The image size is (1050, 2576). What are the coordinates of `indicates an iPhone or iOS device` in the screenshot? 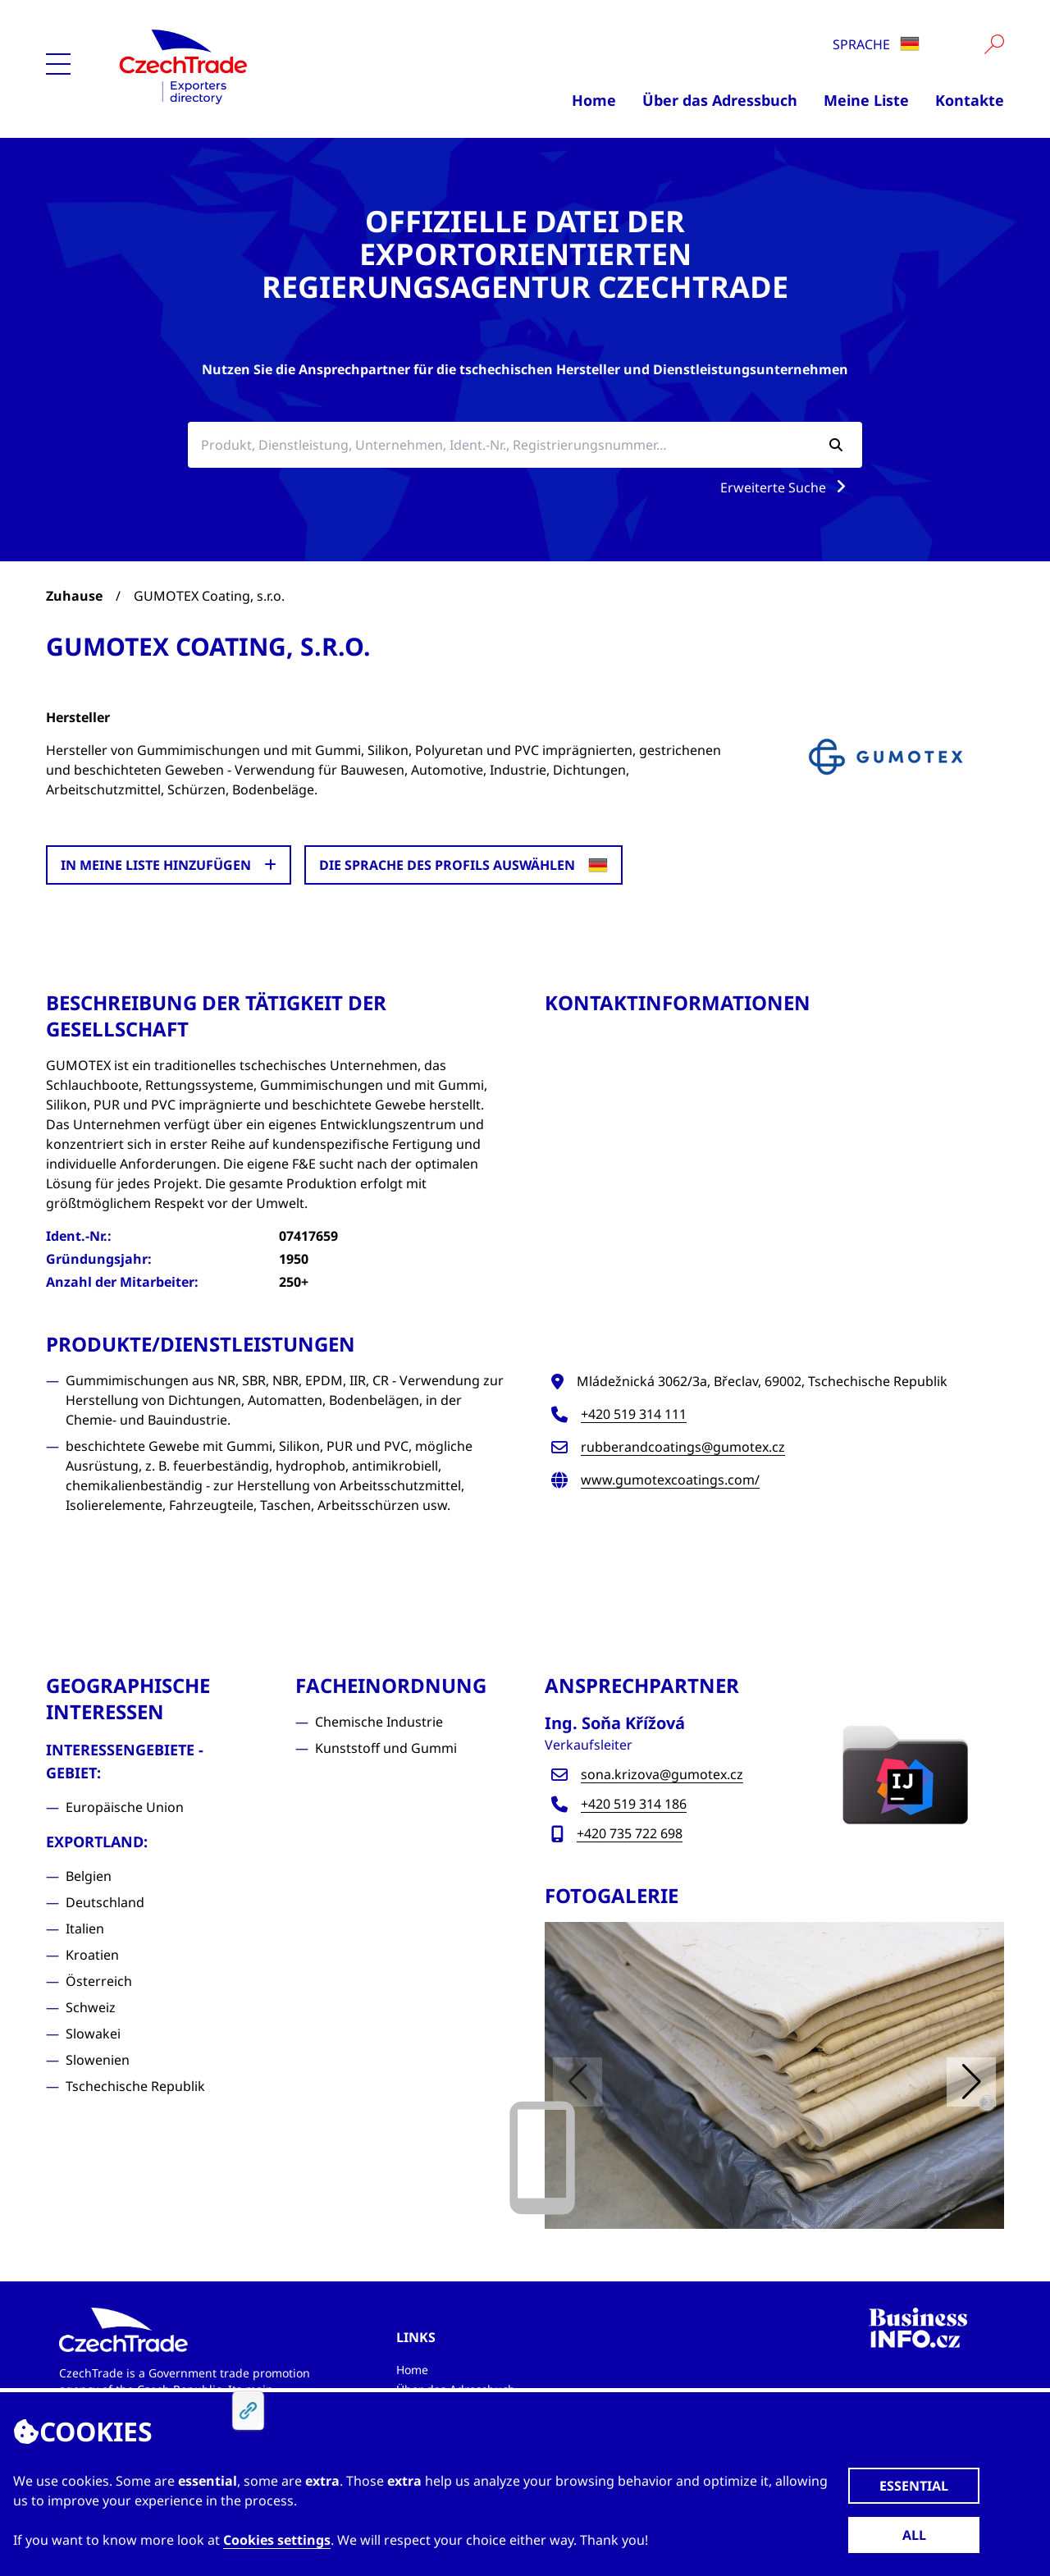 It's located at (541, 2157).